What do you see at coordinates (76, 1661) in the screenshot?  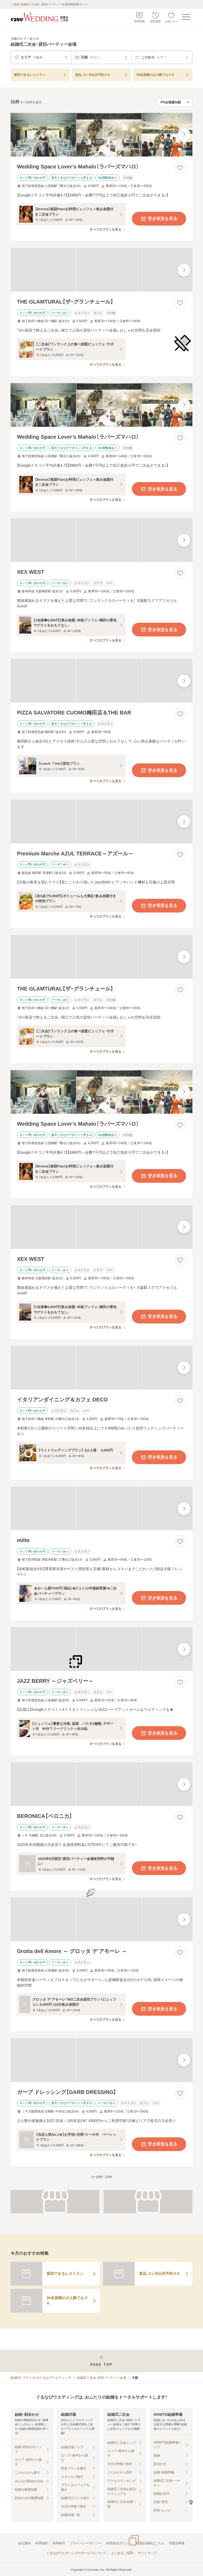 I see `bring selection to front layer` at bounding box center [76, 1661].